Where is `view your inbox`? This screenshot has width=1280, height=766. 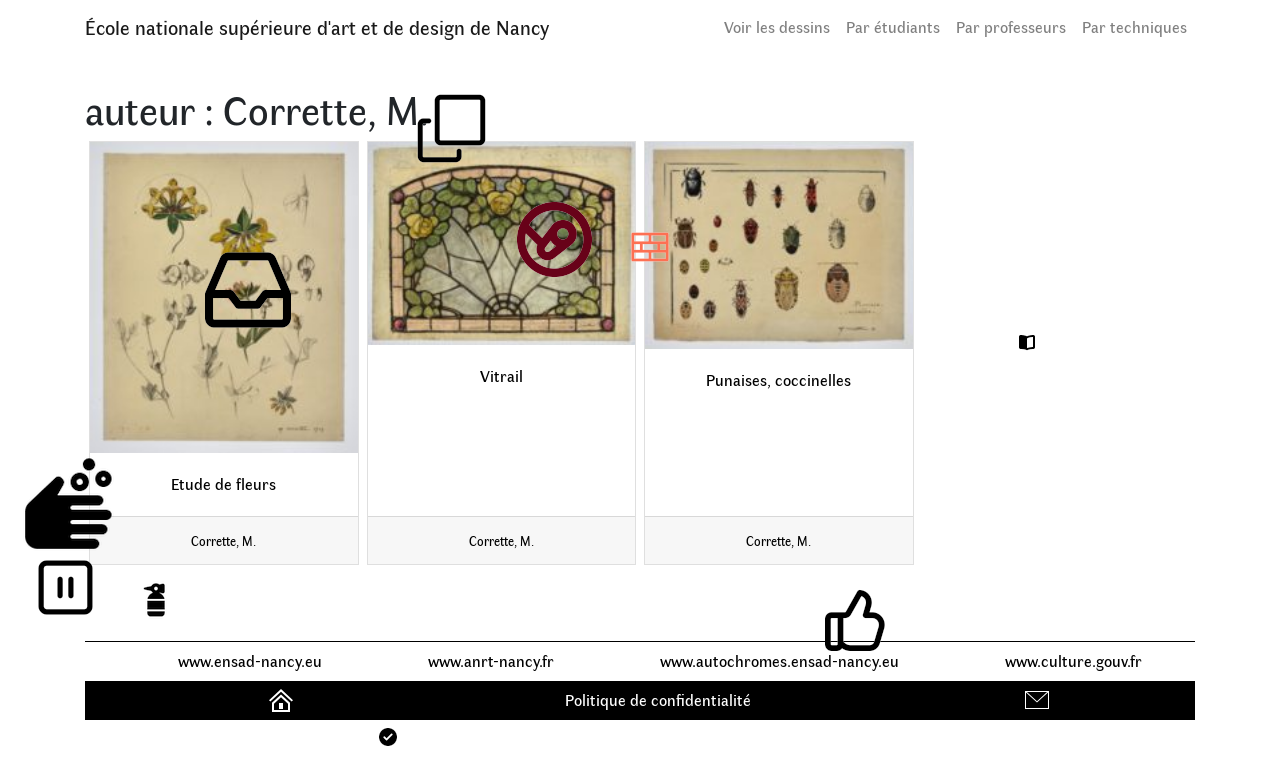 view your inbox is located at coordinates (248, 290).